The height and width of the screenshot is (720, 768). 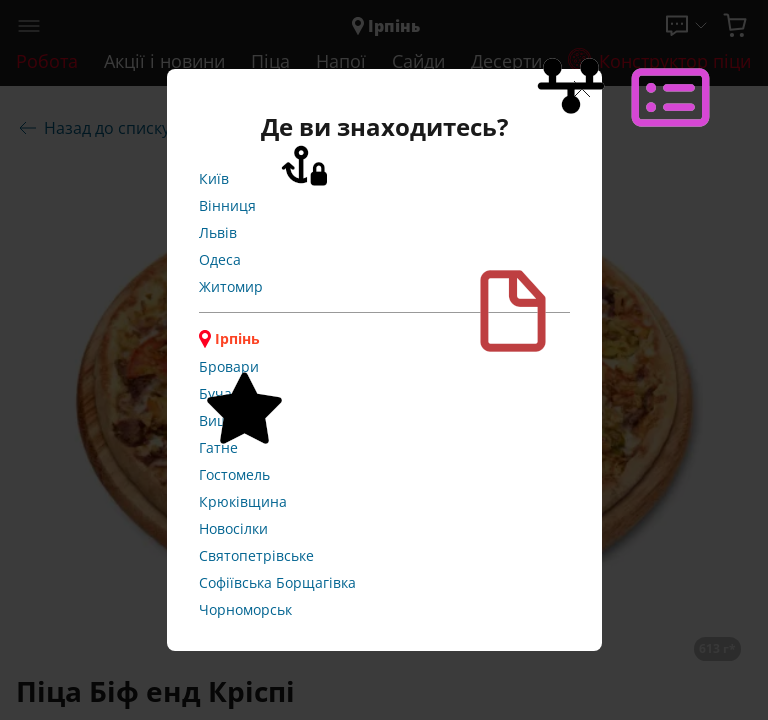 I want to click on view timeline or chronological history, so click(x=571, y=86).